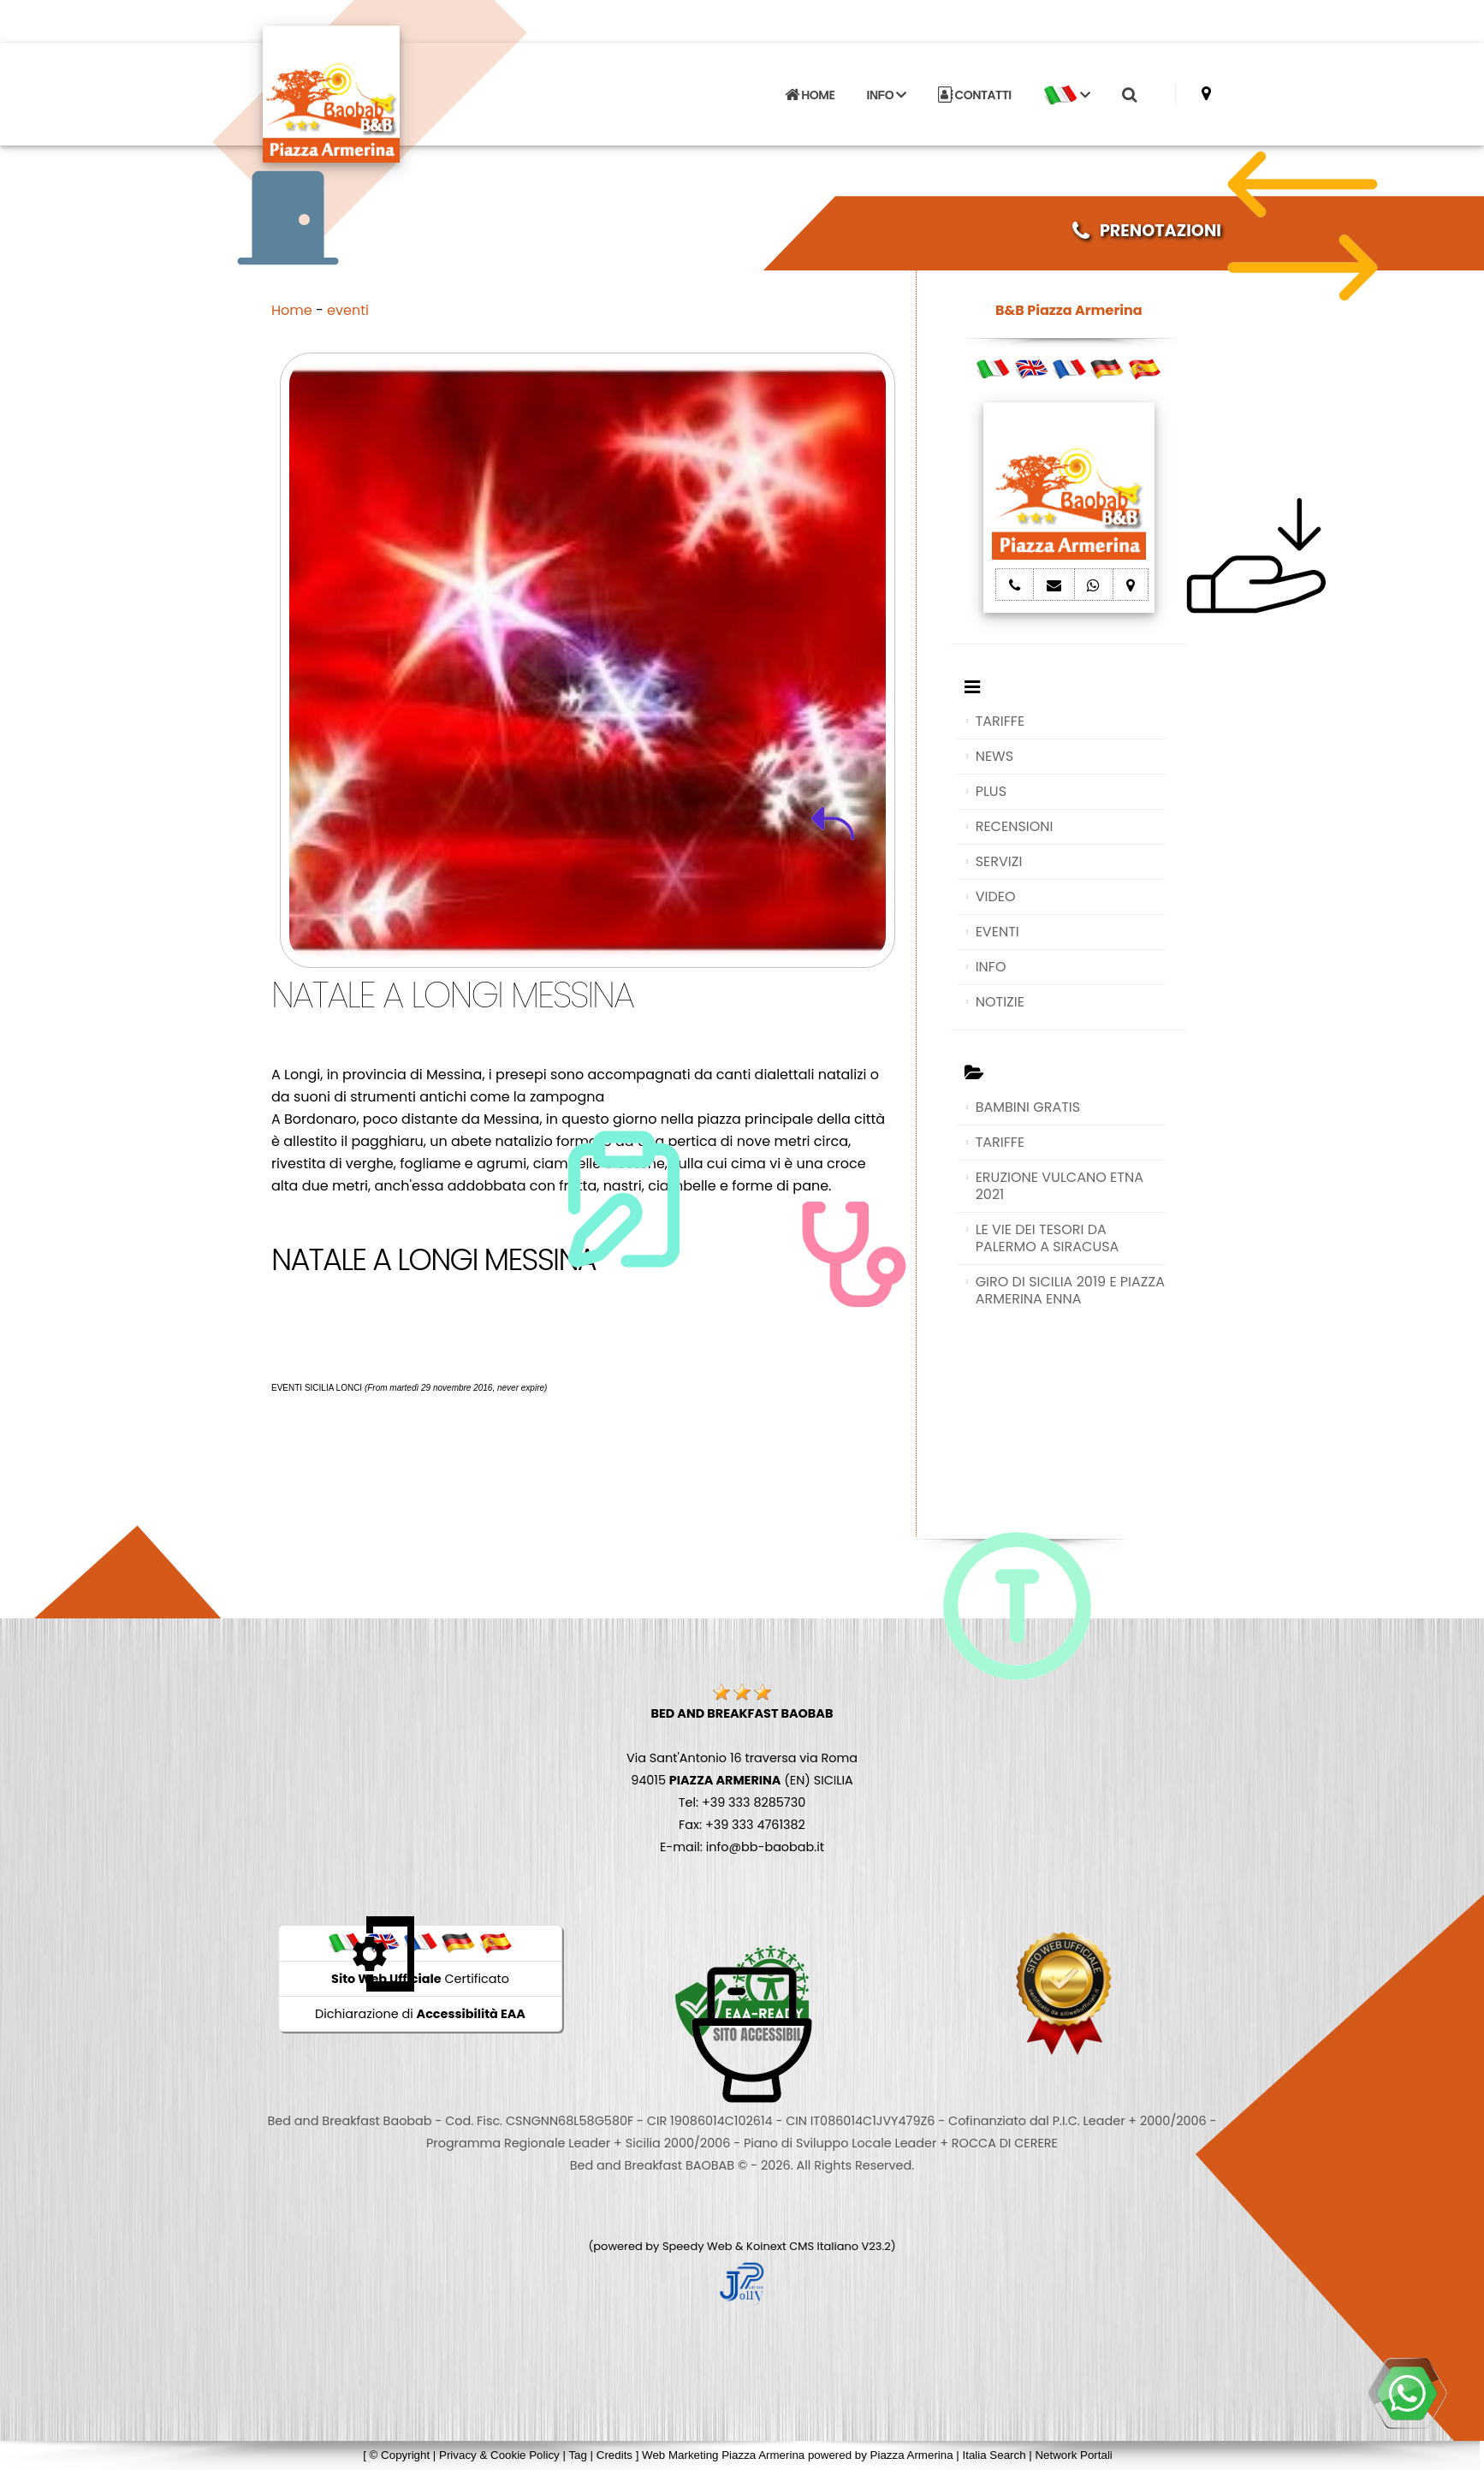 Image resolution: width=1484 pixels, height=2470 pixels. What do you see at coordinates (751, 2032) in the screenshot?
I see `indicates restroom or bathroom location` at bounding box center [751, 2032].